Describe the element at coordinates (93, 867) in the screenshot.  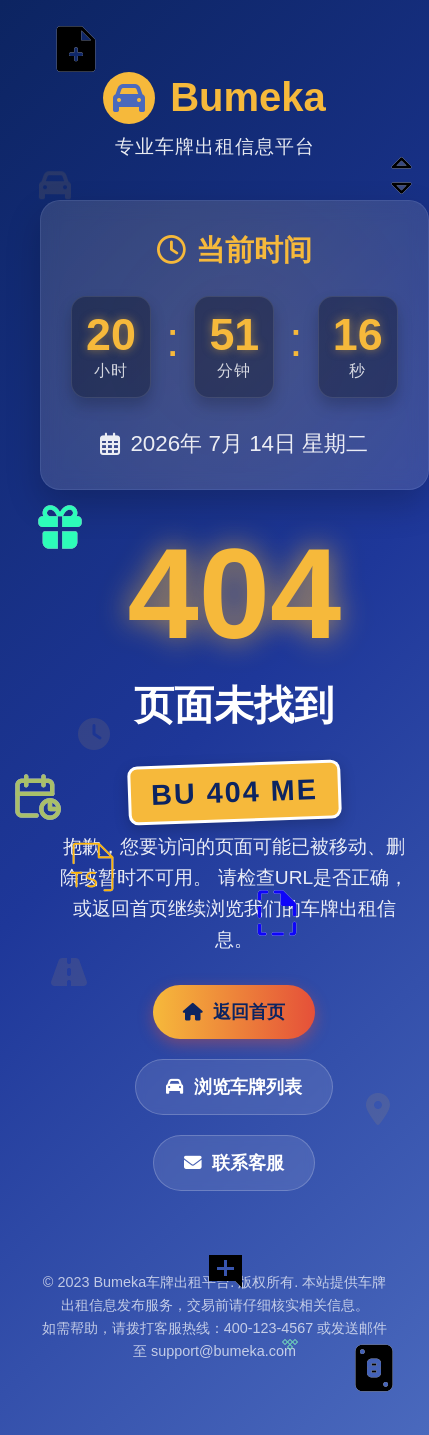
I see `open a TypeScript file` at that location.